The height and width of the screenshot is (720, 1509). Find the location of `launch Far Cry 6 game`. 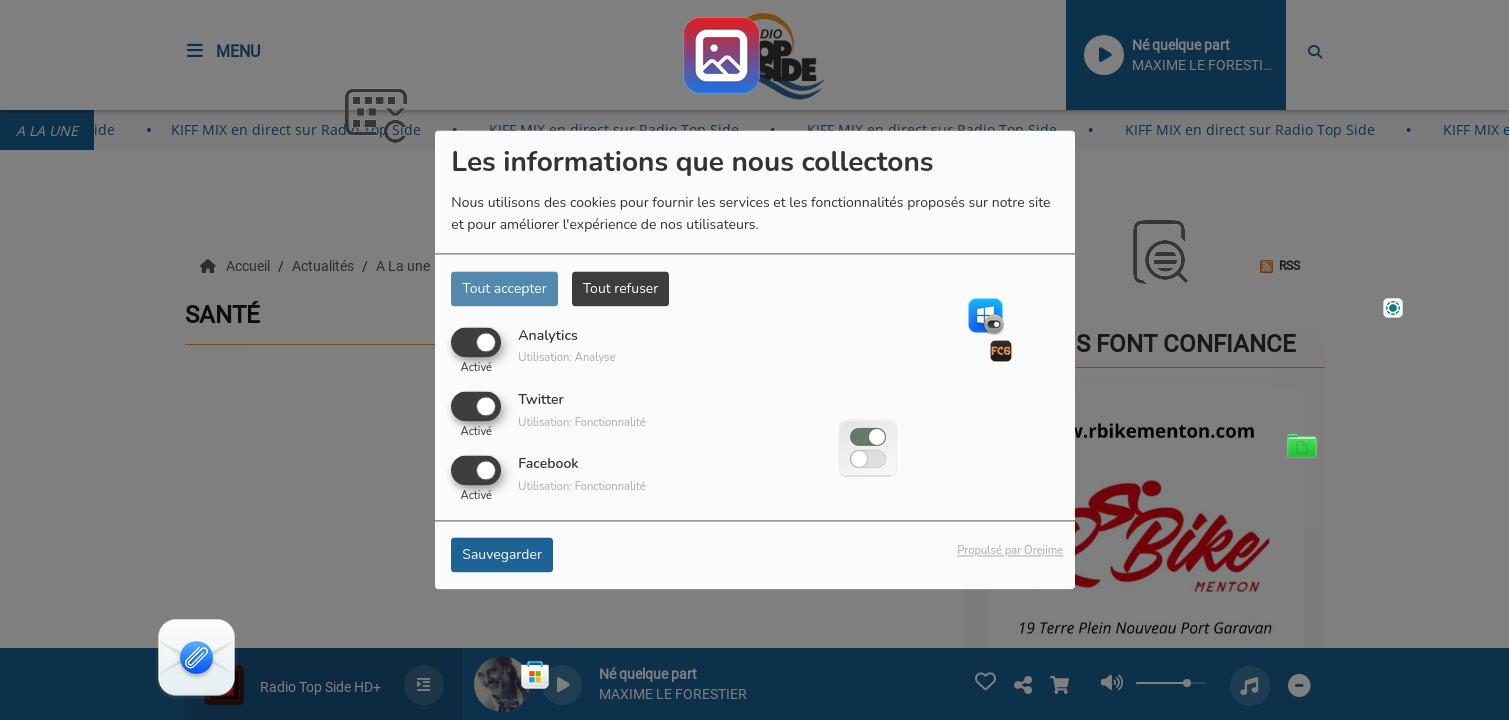

launch Far Cry 6 game is located at coordinates (1001, 351).